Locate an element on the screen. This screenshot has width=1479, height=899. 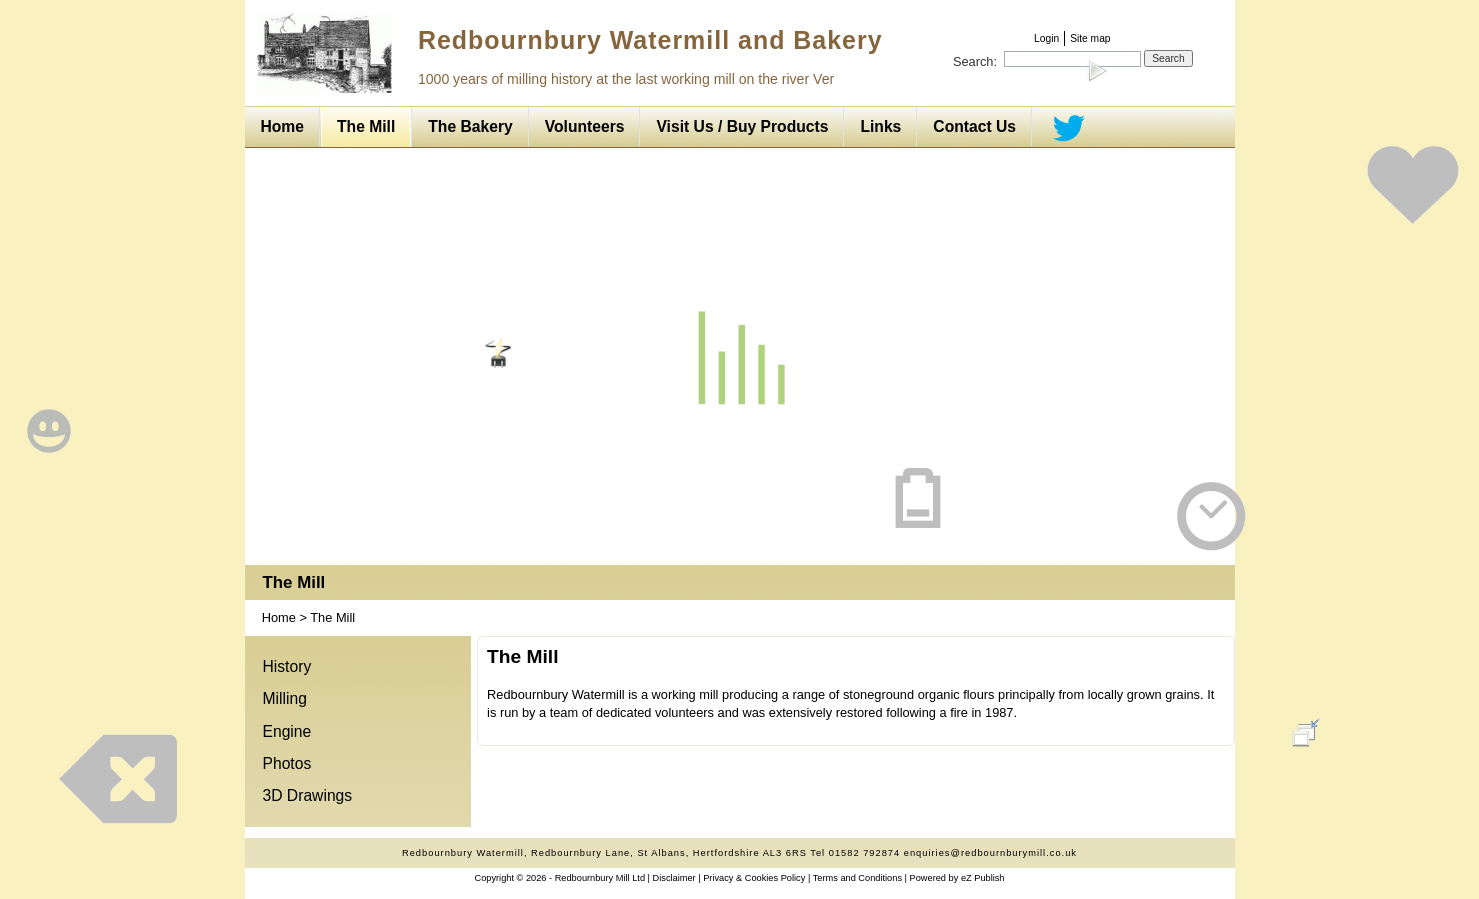
start media playback is located at coordinates (1097, 71).